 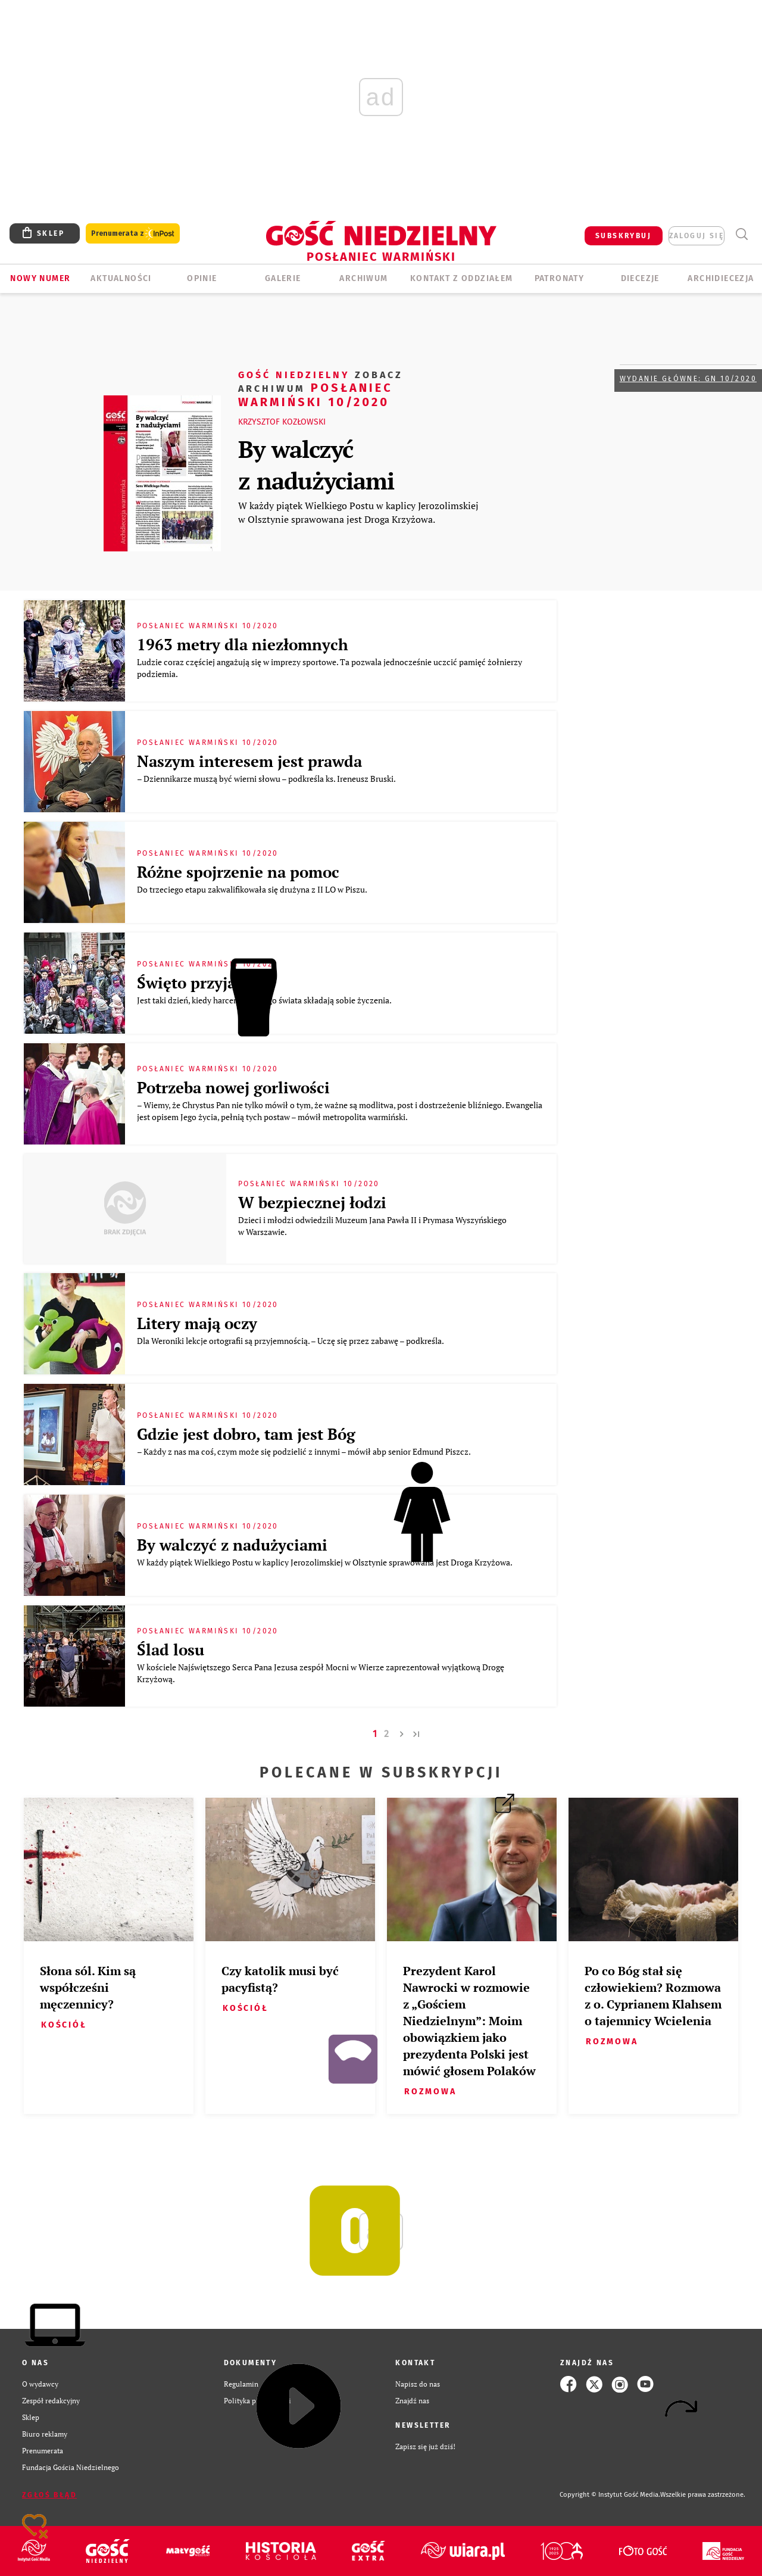 What do you see at coordinates (55, 2326) in the screenshot?
I see `access mac or laptop-specific settings` at bounding box center [55, 2326].